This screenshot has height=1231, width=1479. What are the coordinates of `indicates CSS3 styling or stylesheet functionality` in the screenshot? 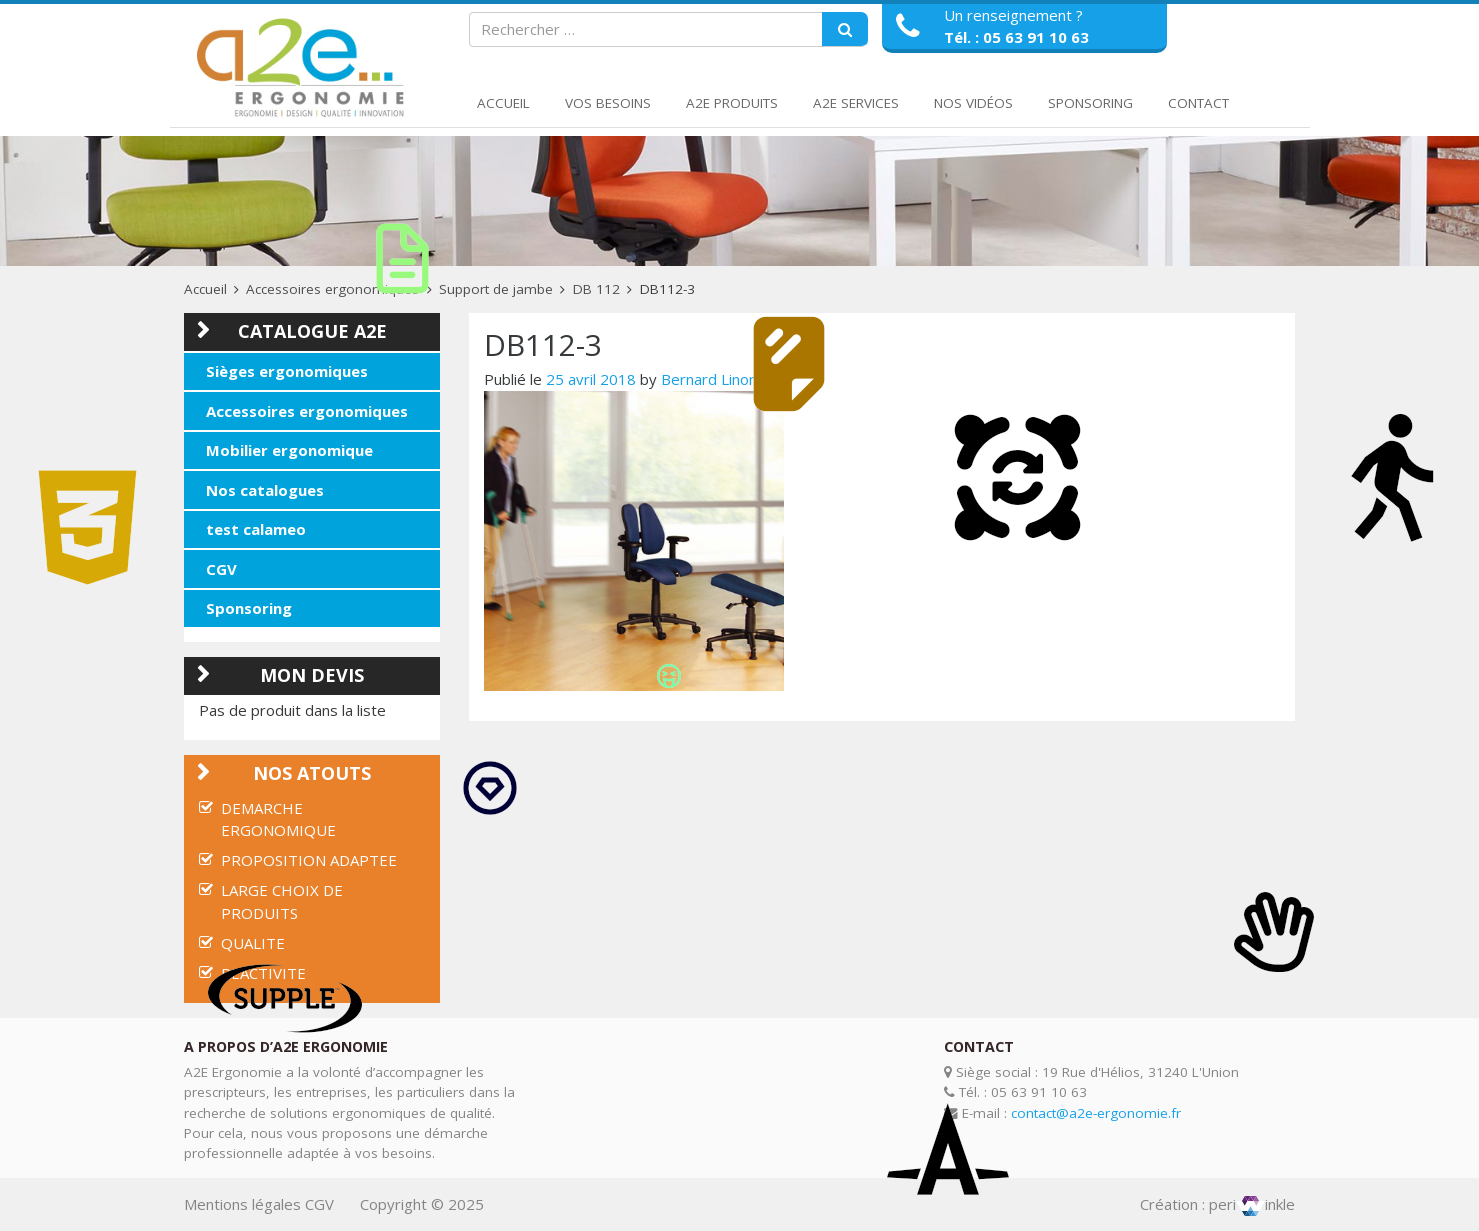 It's located at (87, 527).